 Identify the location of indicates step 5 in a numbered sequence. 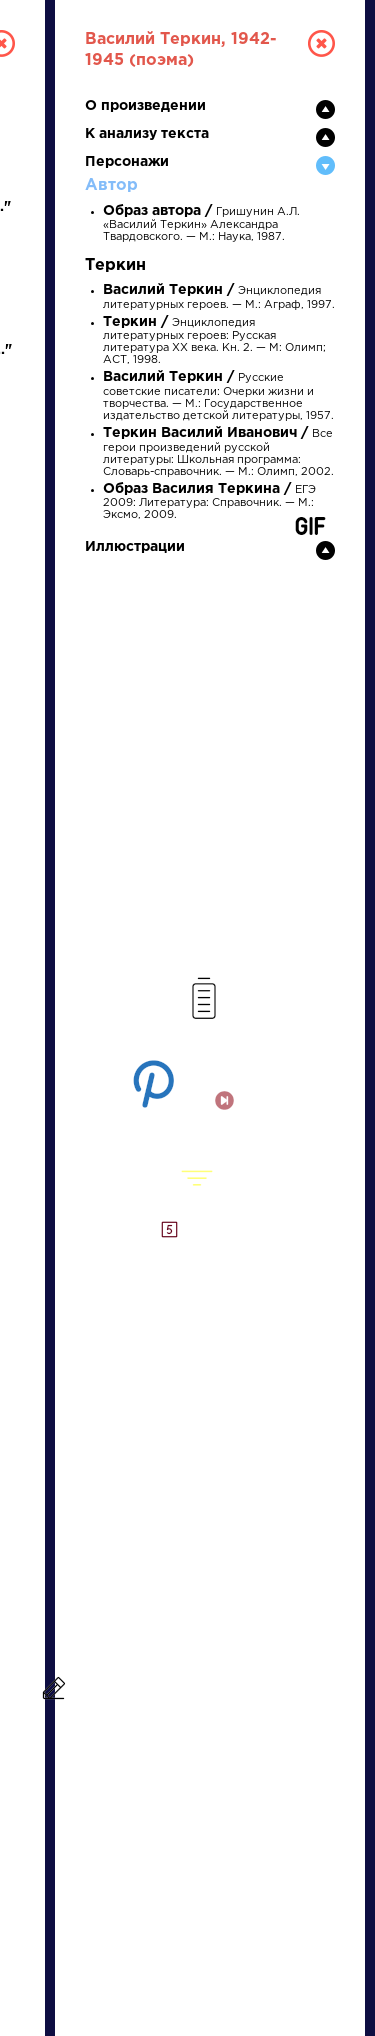
(169, 1229).